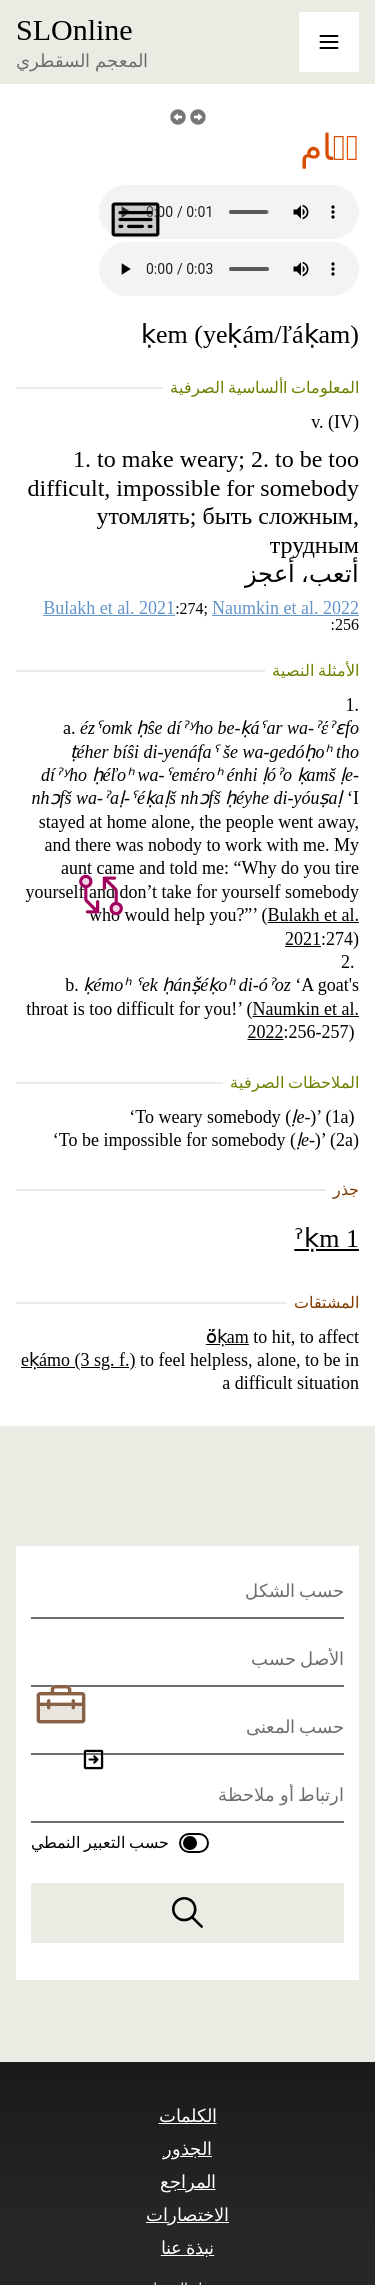  Describe the element at coordinates (61, 1706) in the screenshot. I see `access tools and settings` at that location.